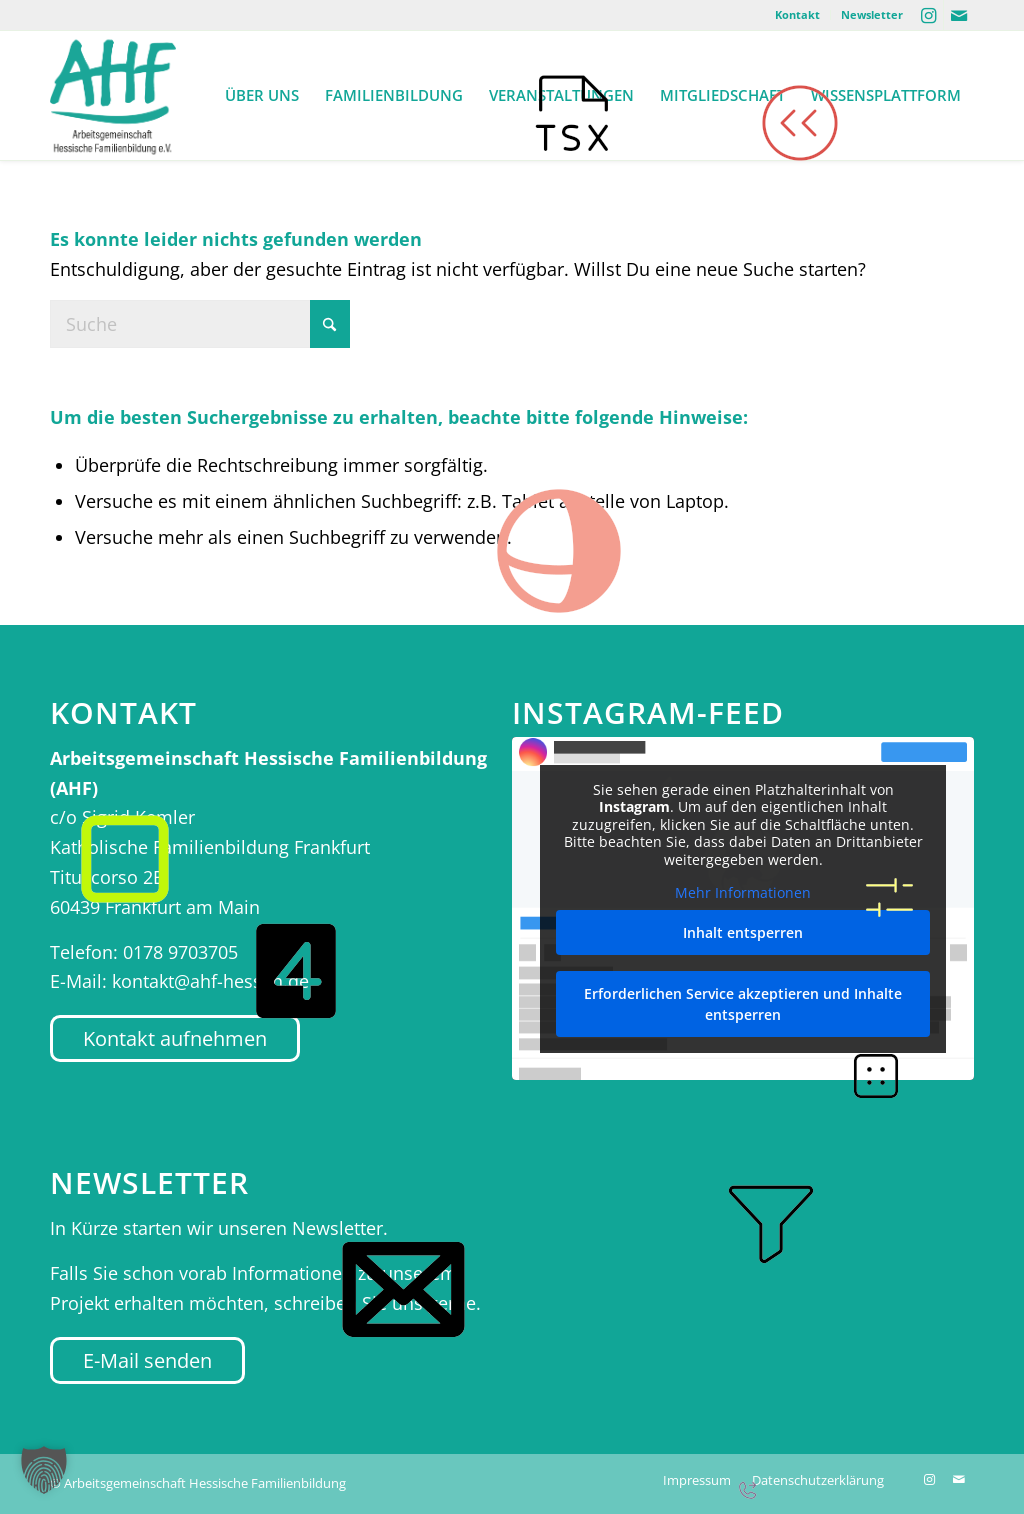 This screenshot has height=1514, width=1024. I want to click on filter or sort content, so click(771, 1221).